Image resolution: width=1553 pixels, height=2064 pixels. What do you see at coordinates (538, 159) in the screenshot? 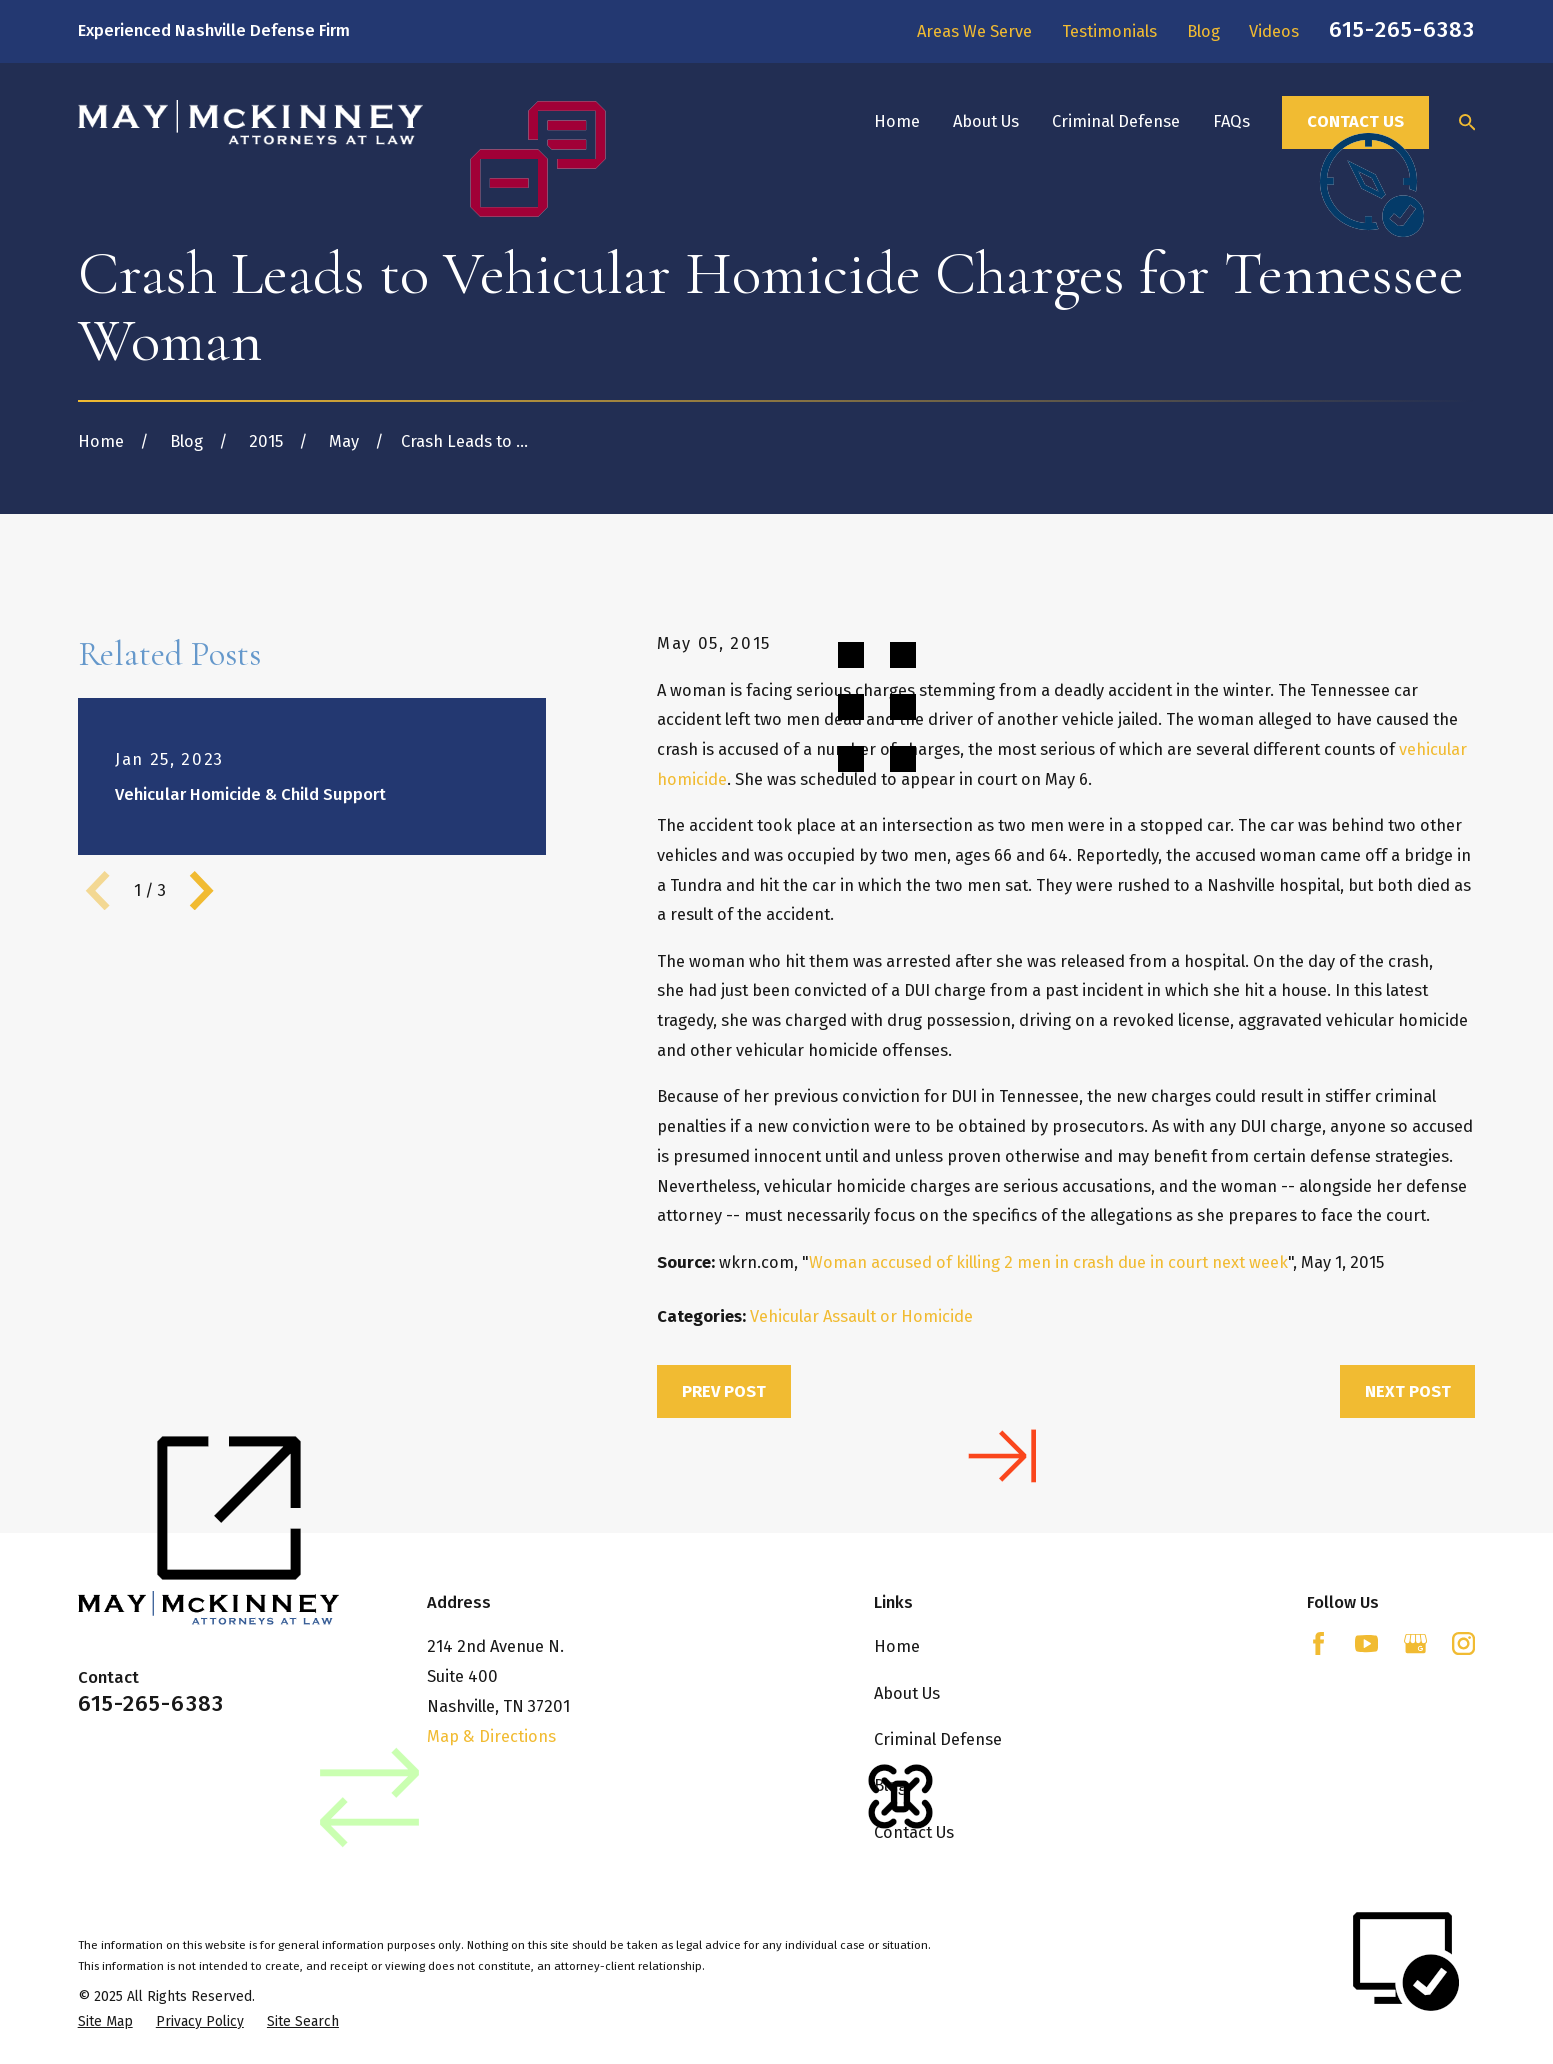
I see `indicates an enum member or enumeration value in code` at bounding box center [538, 159].